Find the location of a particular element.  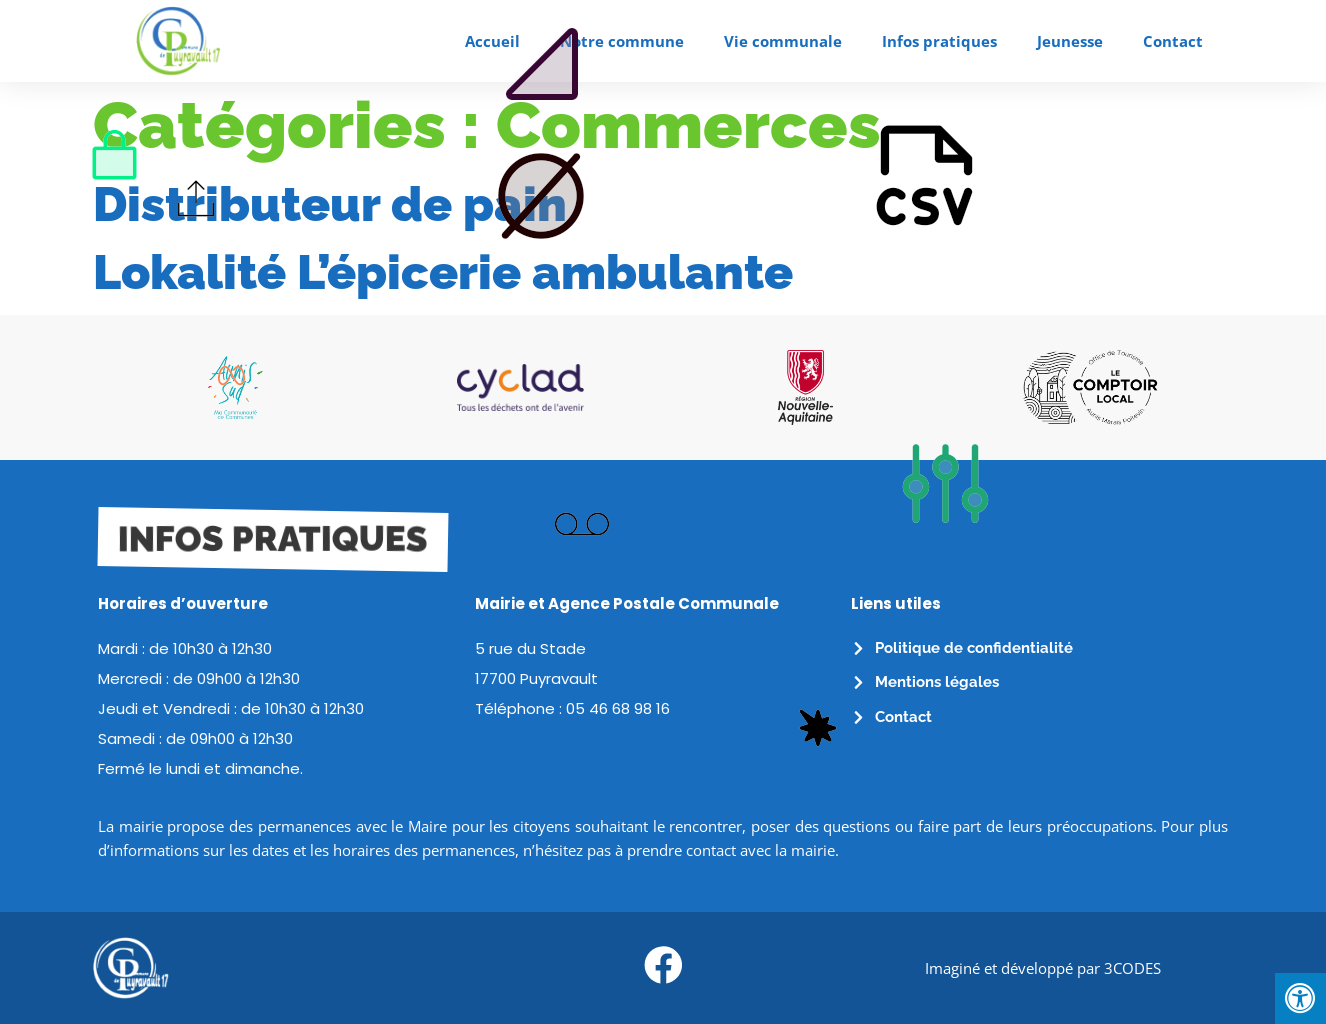

indicates an empty or null state is located at coordinates (541, 196).